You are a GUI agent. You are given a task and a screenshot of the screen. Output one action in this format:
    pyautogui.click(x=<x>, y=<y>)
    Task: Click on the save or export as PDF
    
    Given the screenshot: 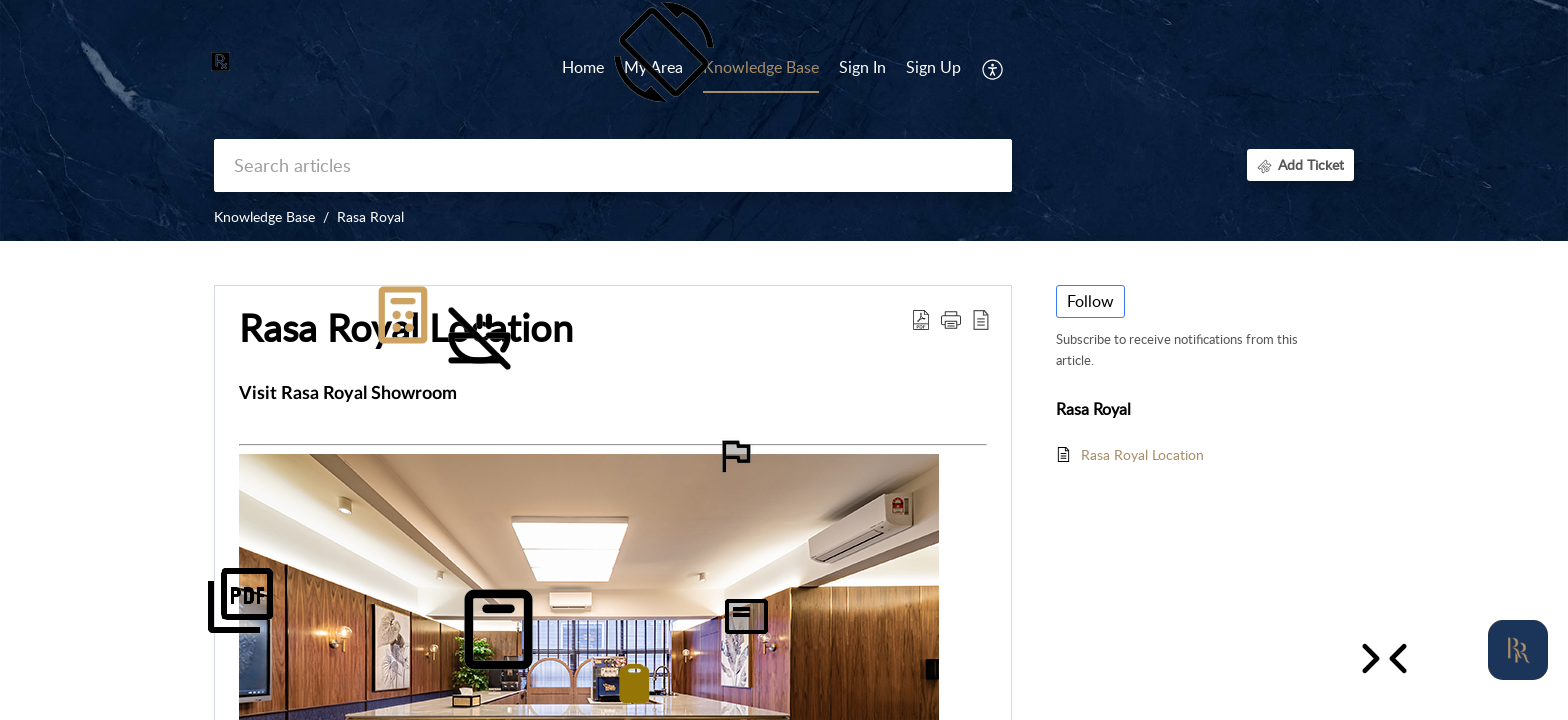 What is the action you would take?
    pyautogui.click(x=240, y=600)
    